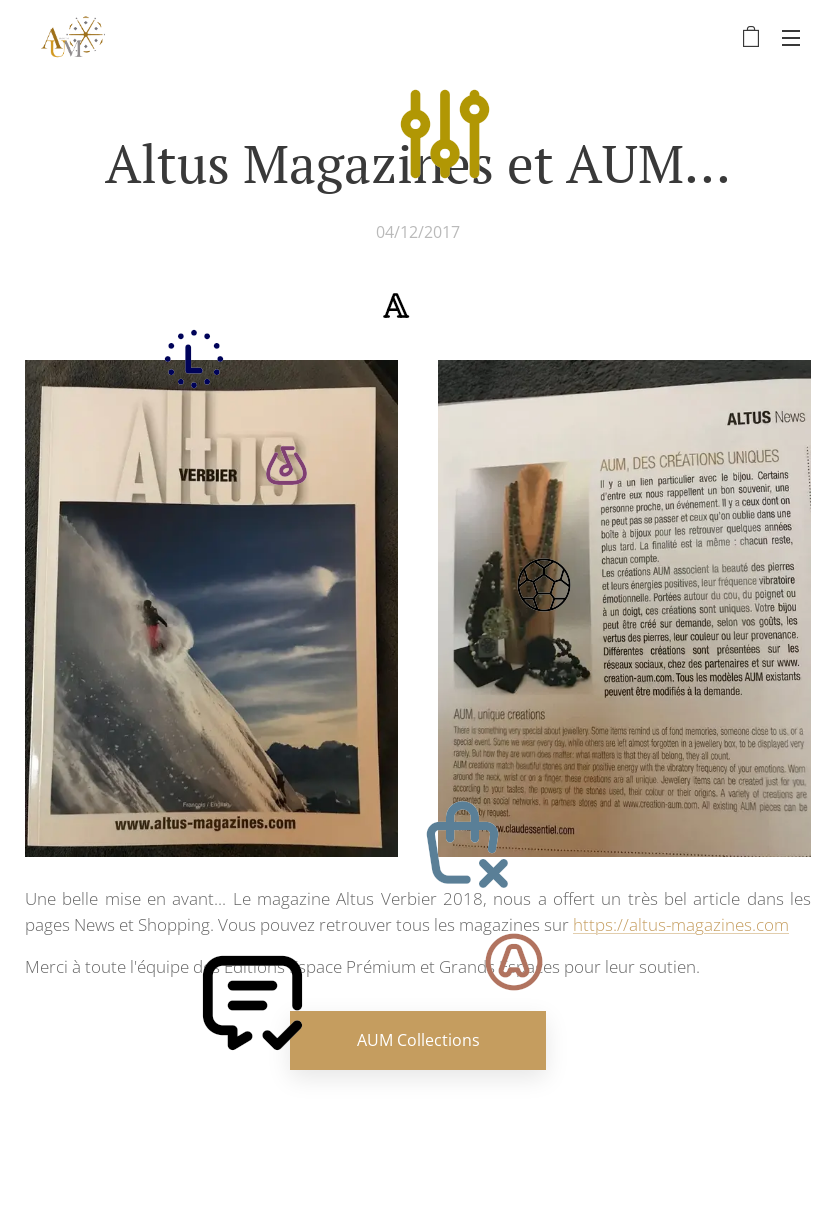  What do you see at coordinates (395, 305) in the screenshot?
I see `access typography and font settings` at bounding box center [395, 305].